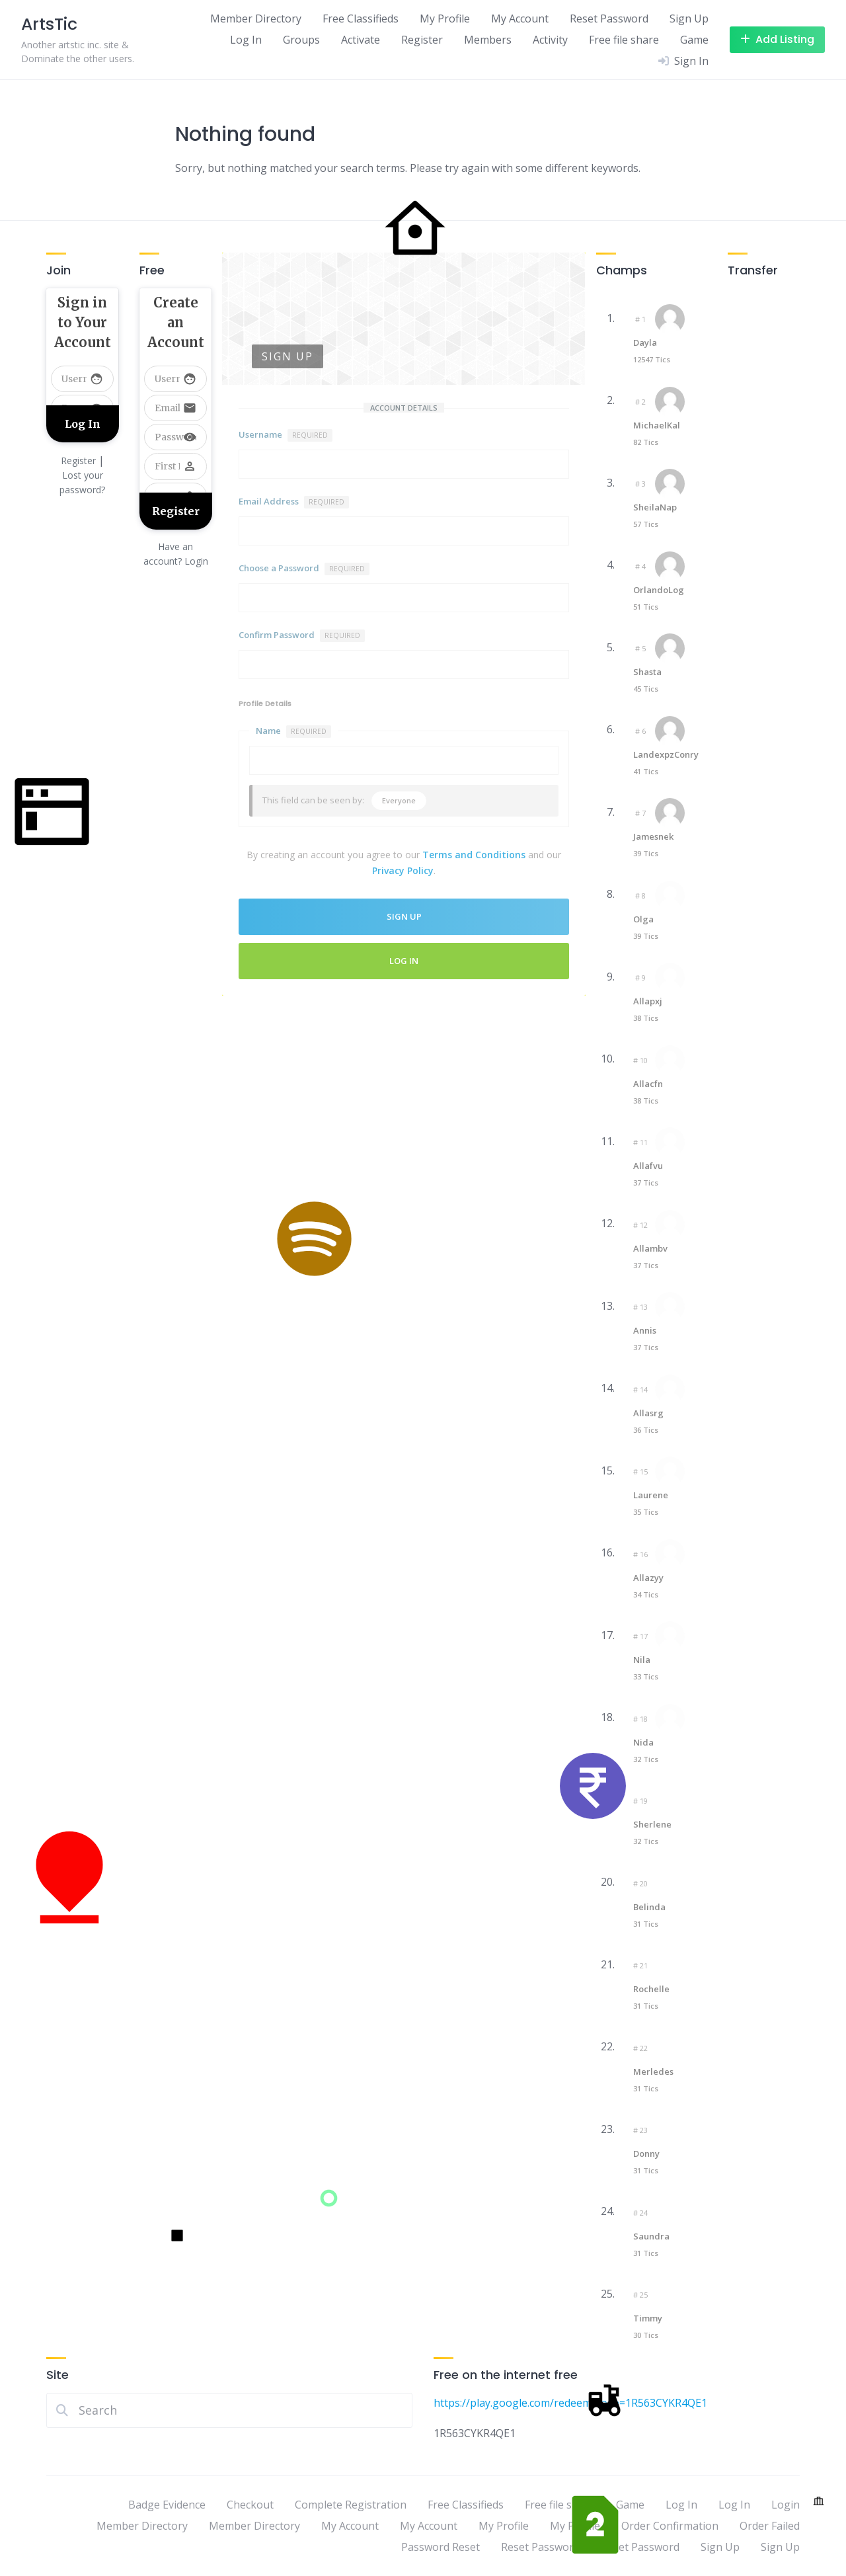 This screenshot has height=2576, width=846. What do you see at coordinates (177, 2235) in the screenshot?
I see `stop media playback` at bounding box center [177, 2235].